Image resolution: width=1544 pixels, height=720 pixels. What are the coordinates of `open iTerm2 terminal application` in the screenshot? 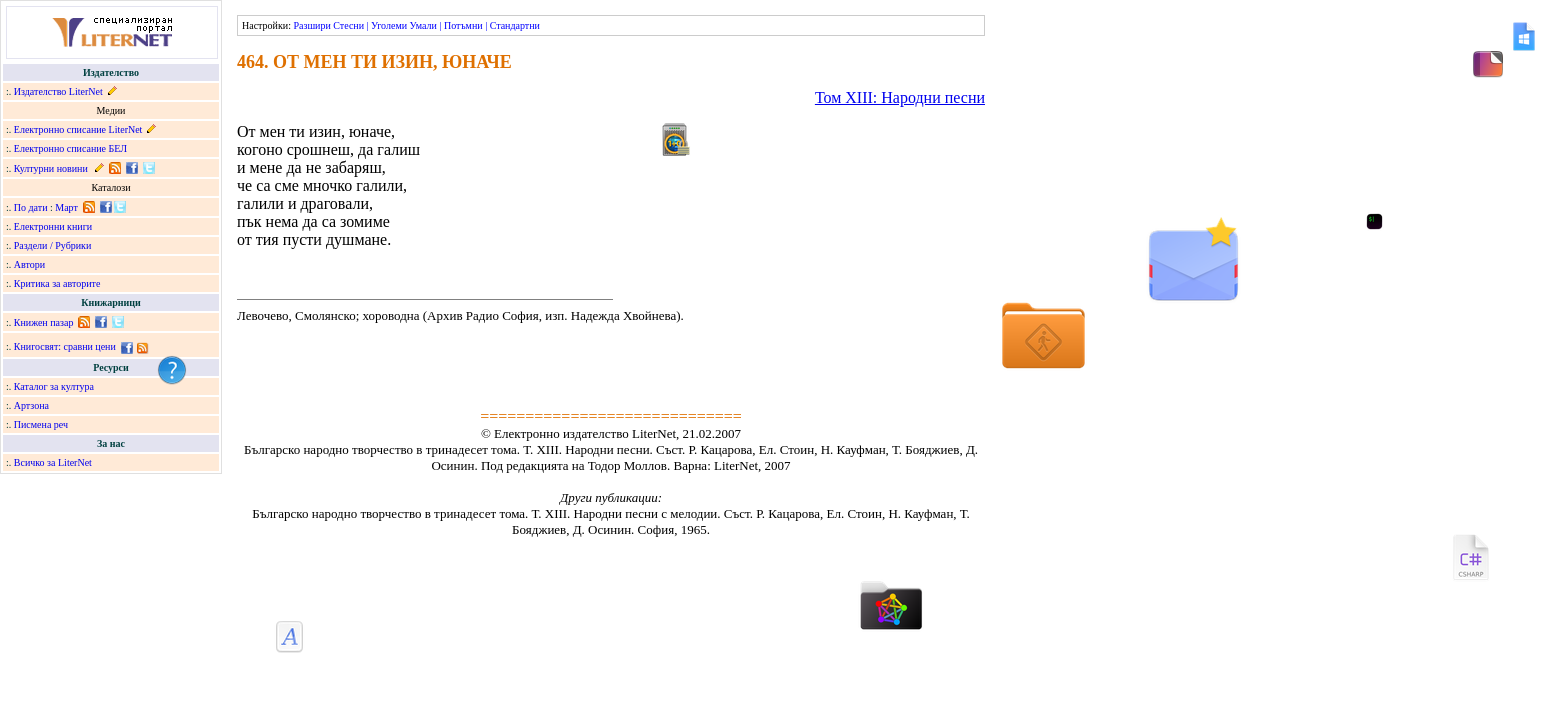 It's located at (1374, 221).